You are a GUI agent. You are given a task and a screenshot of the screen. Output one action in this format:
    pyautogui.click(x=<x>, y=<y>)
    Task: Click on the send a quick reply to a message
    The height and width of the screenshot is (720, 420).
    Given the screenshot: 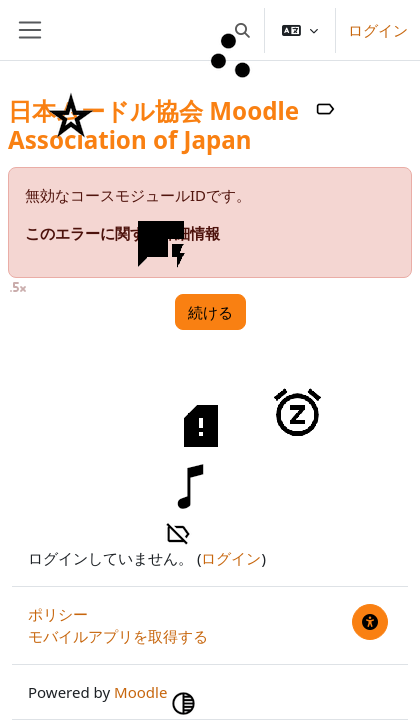 What is the action you would take?
    pyautogui.click(x=161, y=244)
    